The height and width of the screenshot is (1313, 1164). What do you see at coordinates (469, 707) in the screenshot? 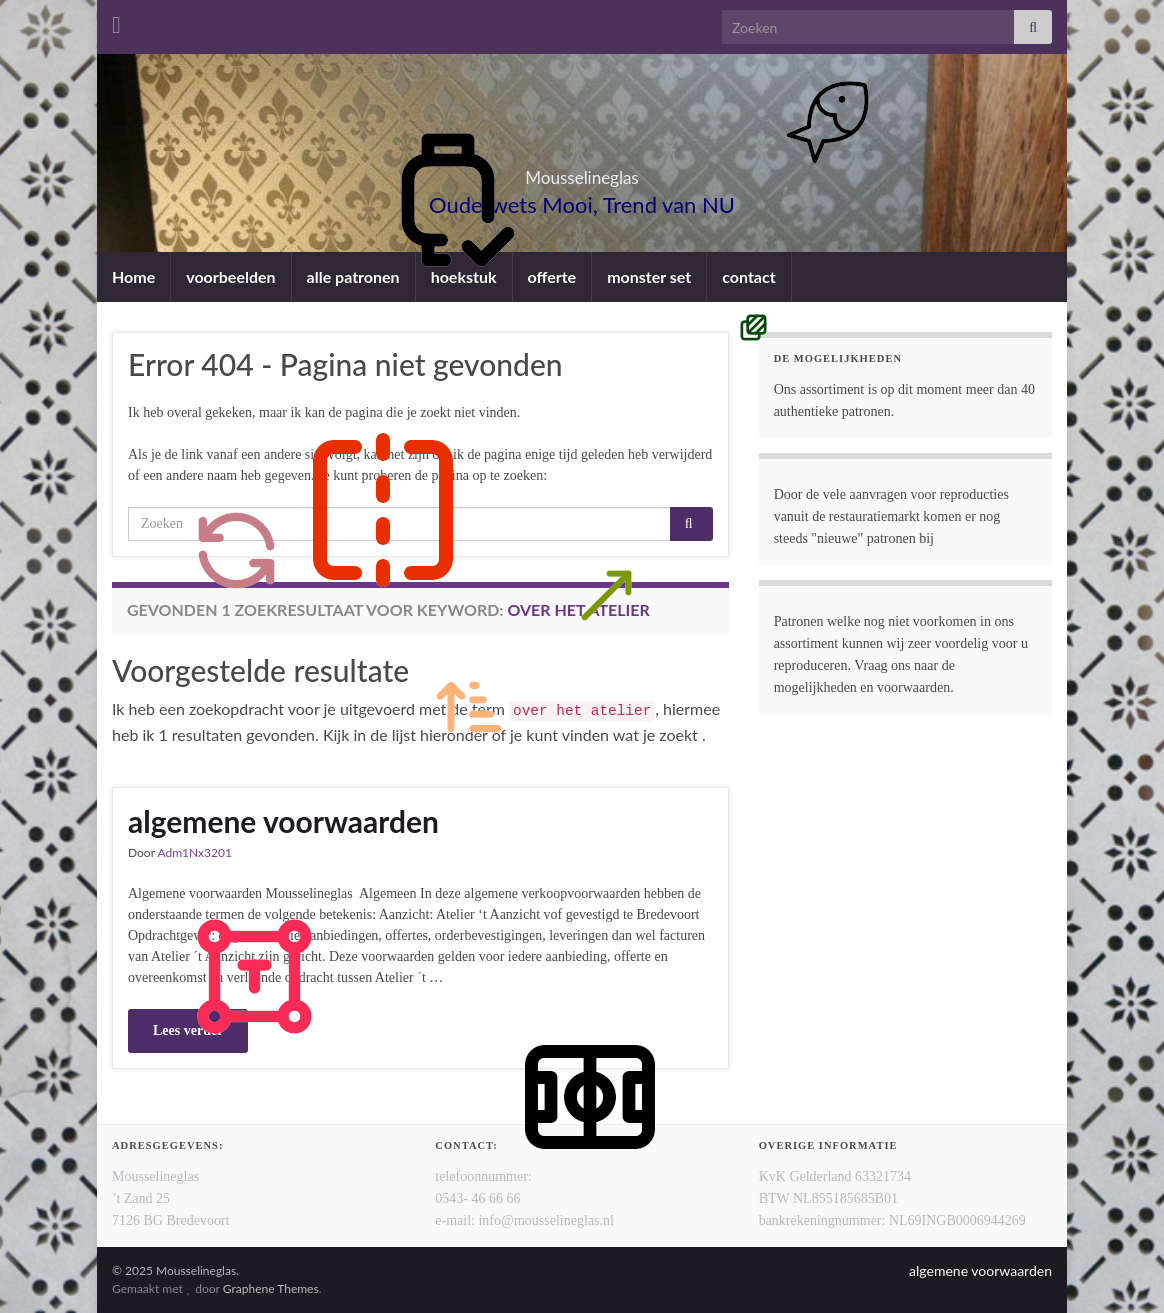
I see `sort items from smallest to largest` at bounding box center [469, 707].